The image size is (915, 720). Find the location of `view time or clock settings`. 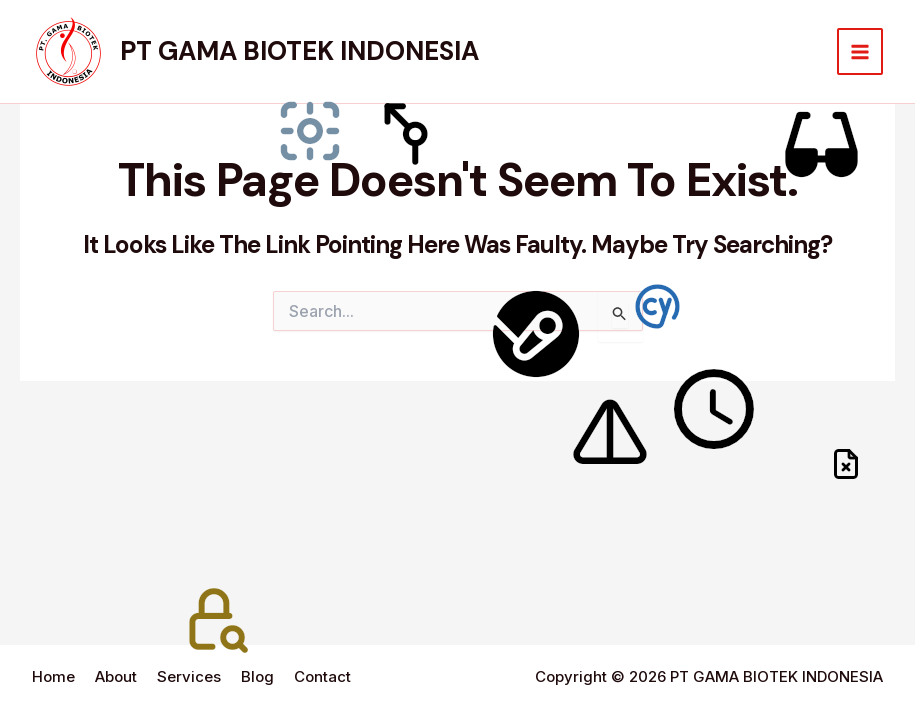

view time or clock settings is located at coordinates (714, 409).